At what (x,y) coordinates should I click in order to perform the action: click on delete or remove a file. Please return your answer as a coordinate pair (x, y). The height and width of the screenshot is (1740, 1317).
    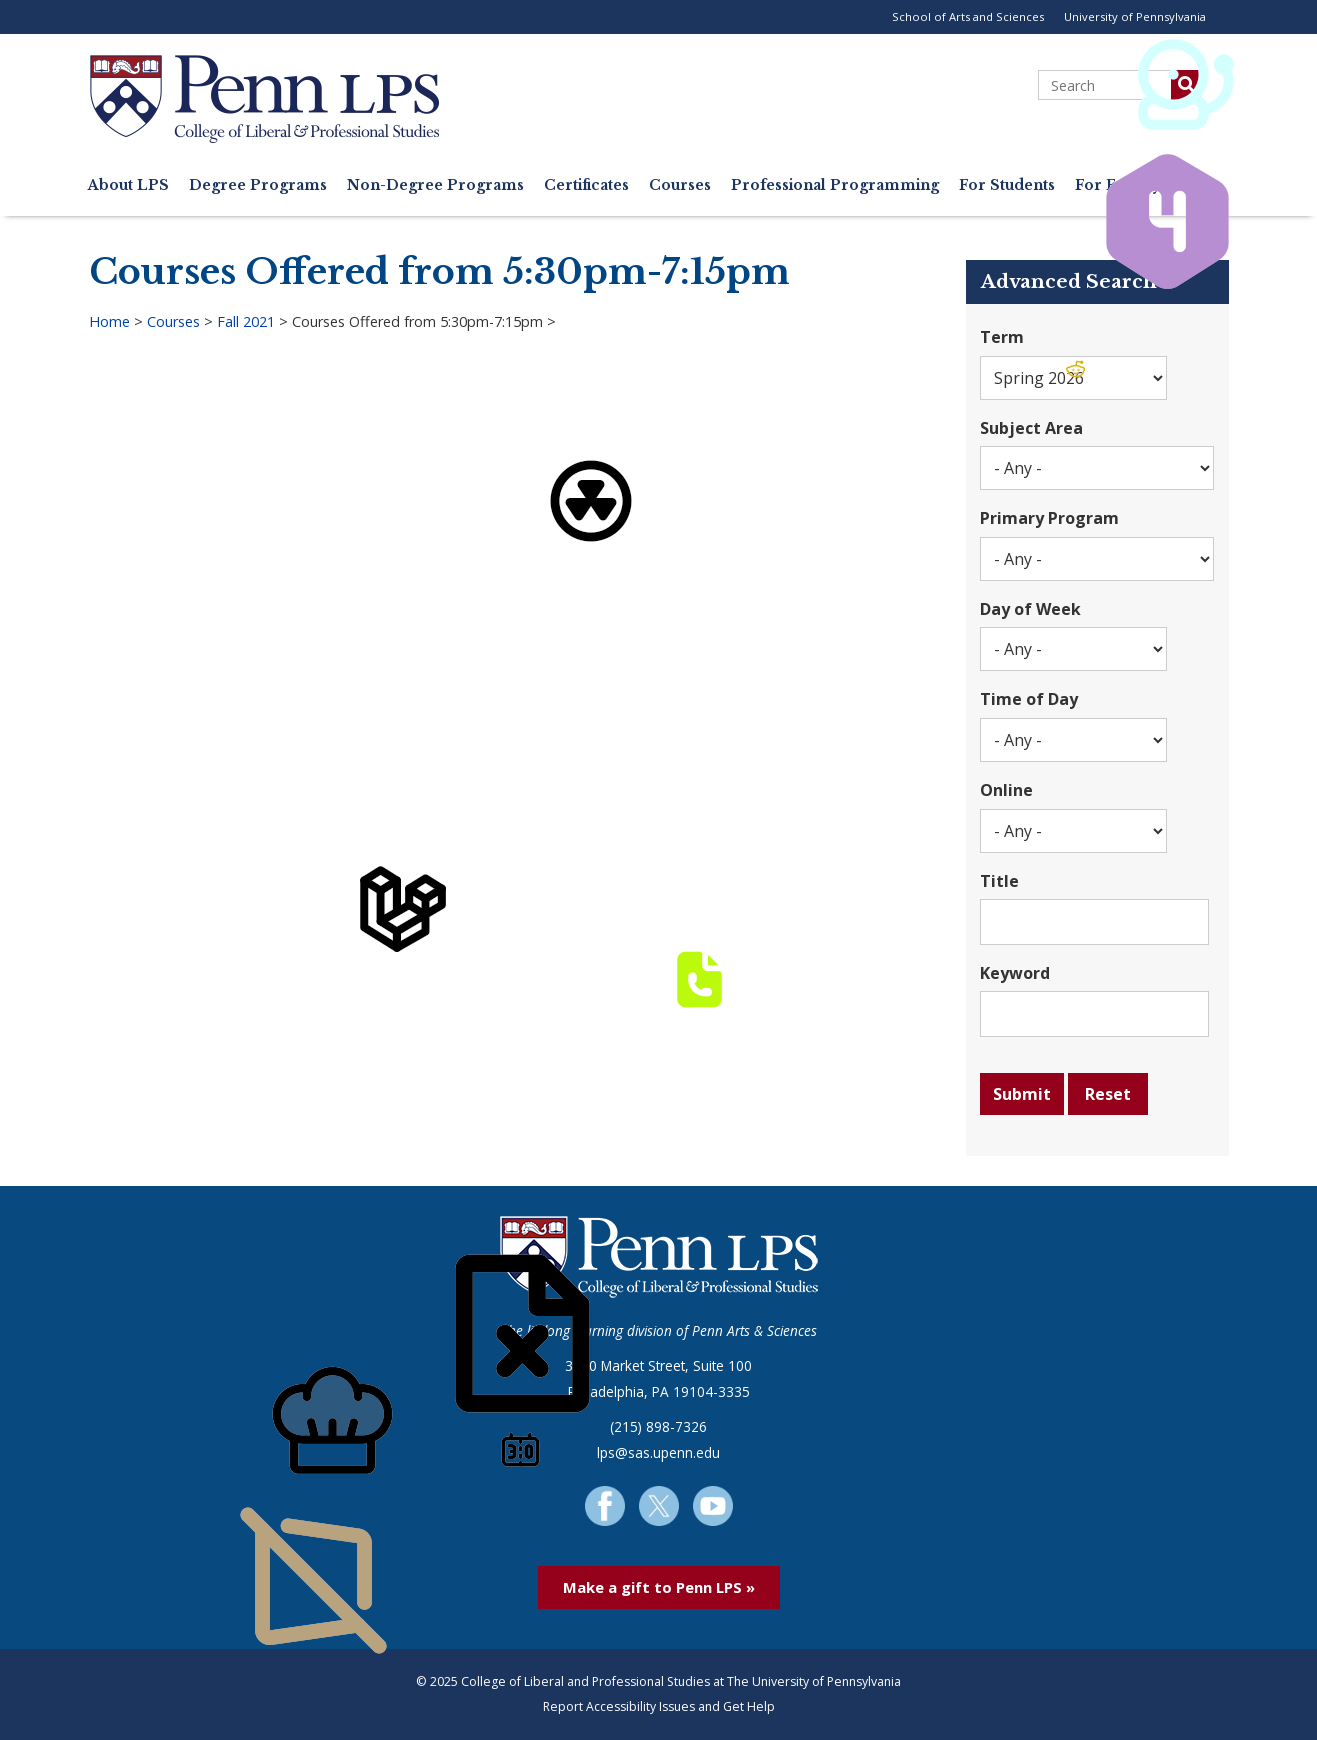
    Looking at the image, I should click on (522, 1333).